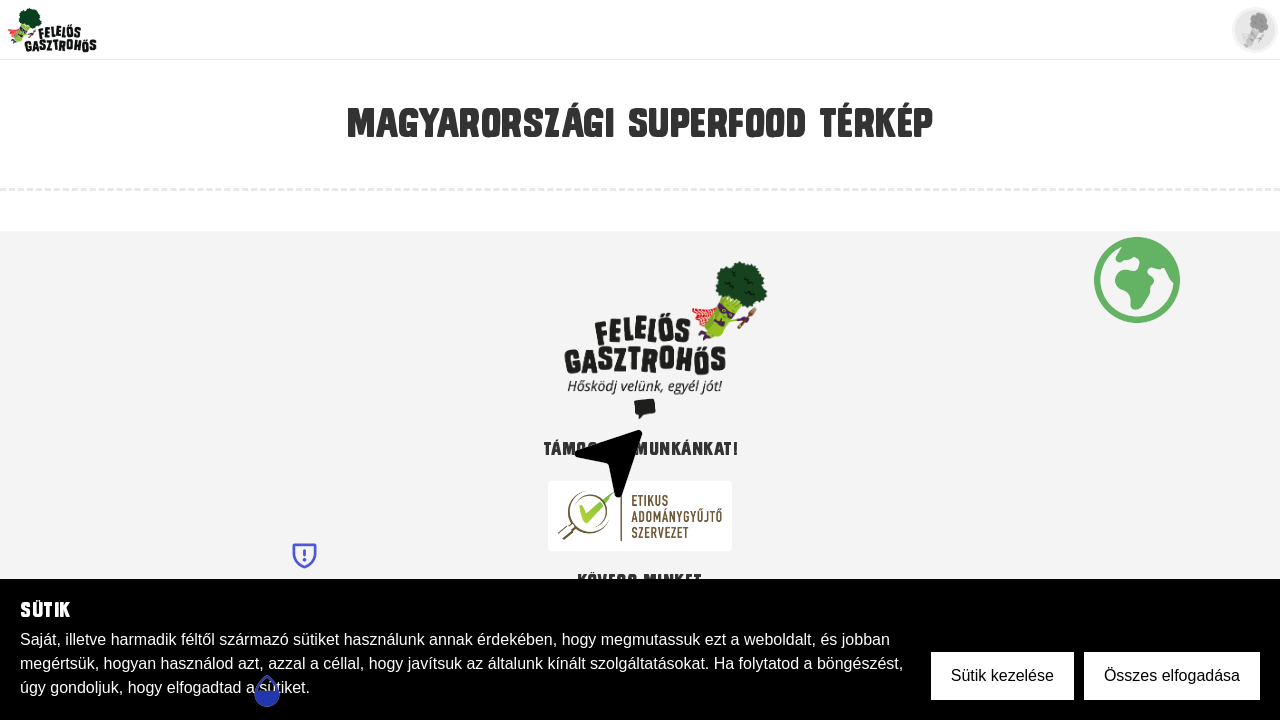  What do you see at coordinates (267, 692) in the screenshot?
I see `adjust water or liquid fill level` at bounding box center [267, 692].